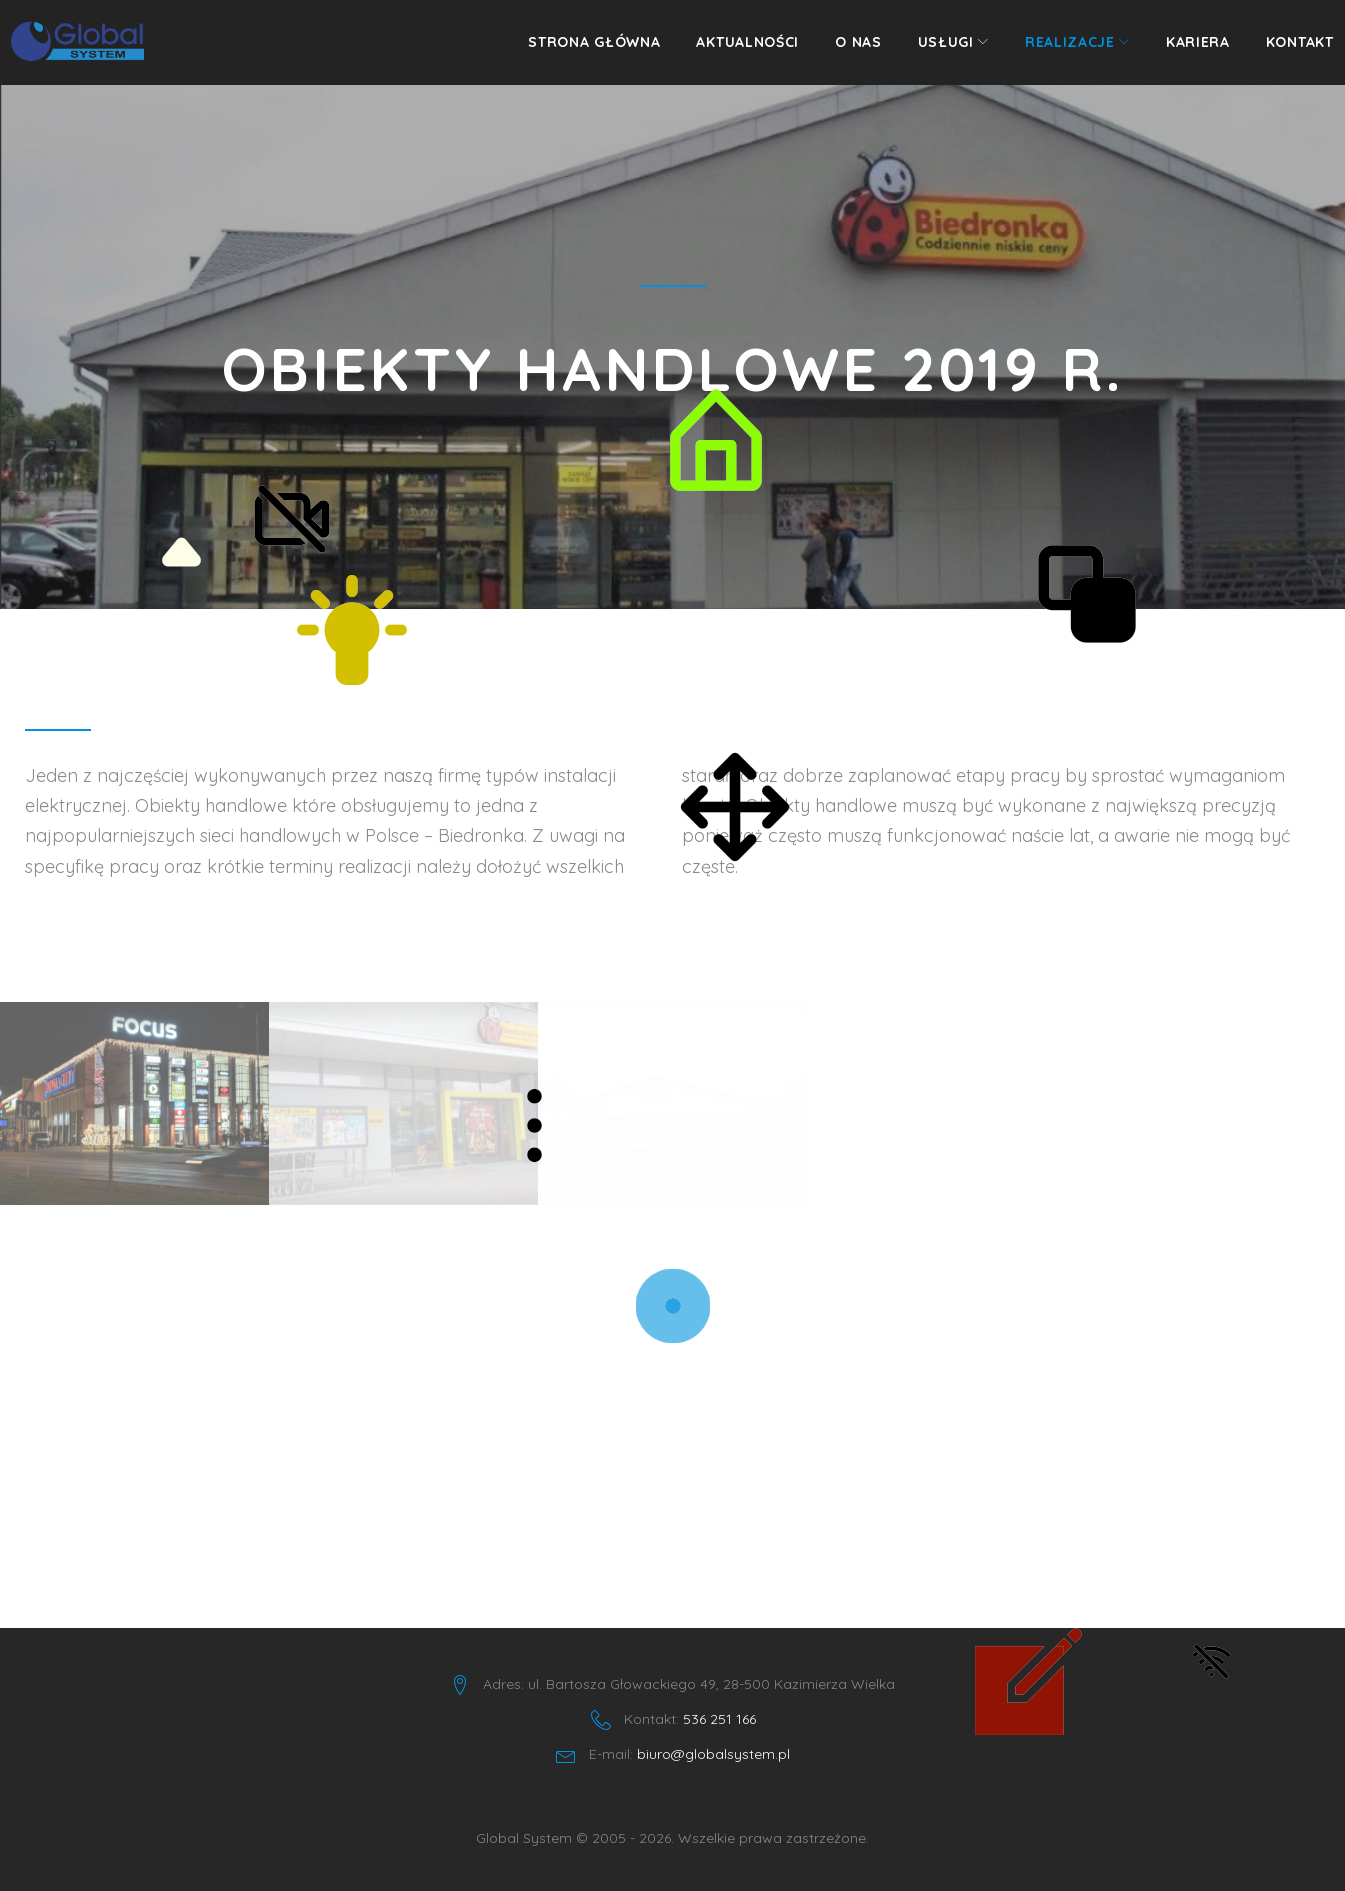 This screenshot has height=1891, width=1345. What do you see at coordinates (1087, 594) in the screenshot?
I see `copy to clipboard` at bounding box center [1087, 594].